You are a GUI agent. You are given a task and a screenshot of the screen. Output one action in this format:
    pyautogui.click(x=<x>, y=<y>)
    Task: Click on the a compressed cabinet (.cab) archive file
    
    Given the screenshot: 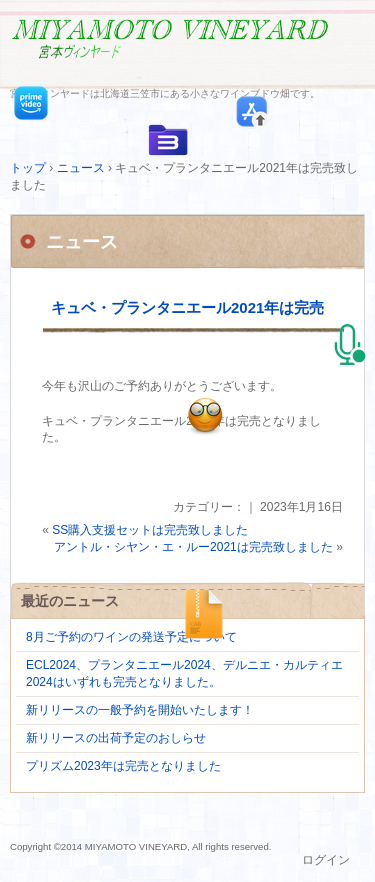 What is the action you would take?
    pyautogui.click(x=204, y=615)
    